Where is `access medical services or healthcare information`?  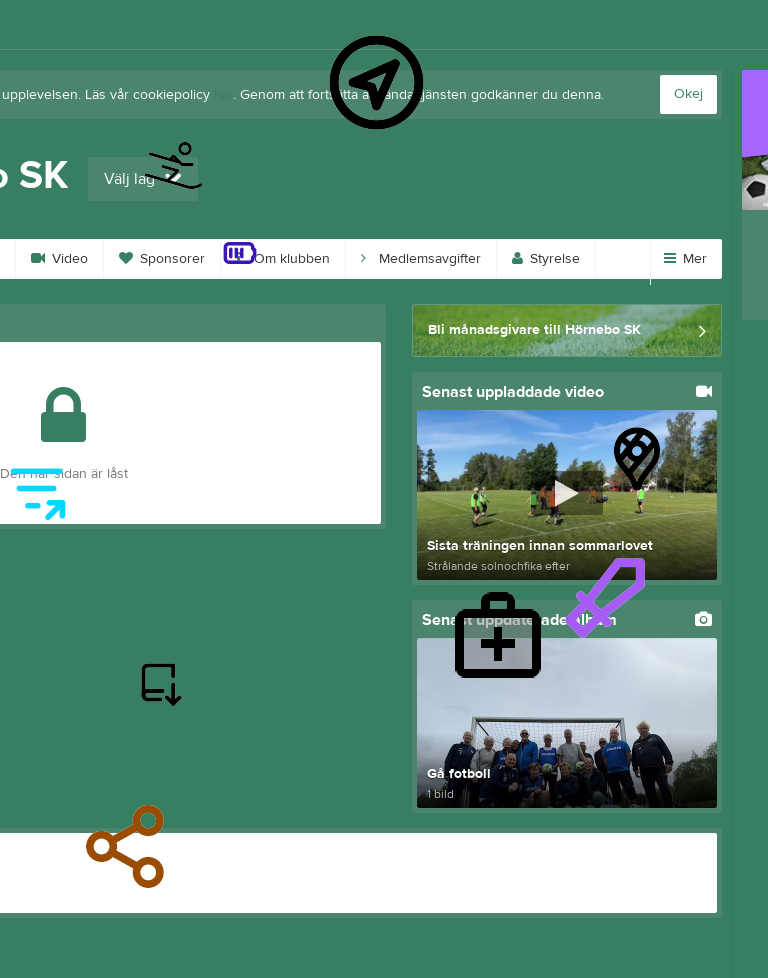
access medical services or healthcare information is located at coordinates (498, 635).